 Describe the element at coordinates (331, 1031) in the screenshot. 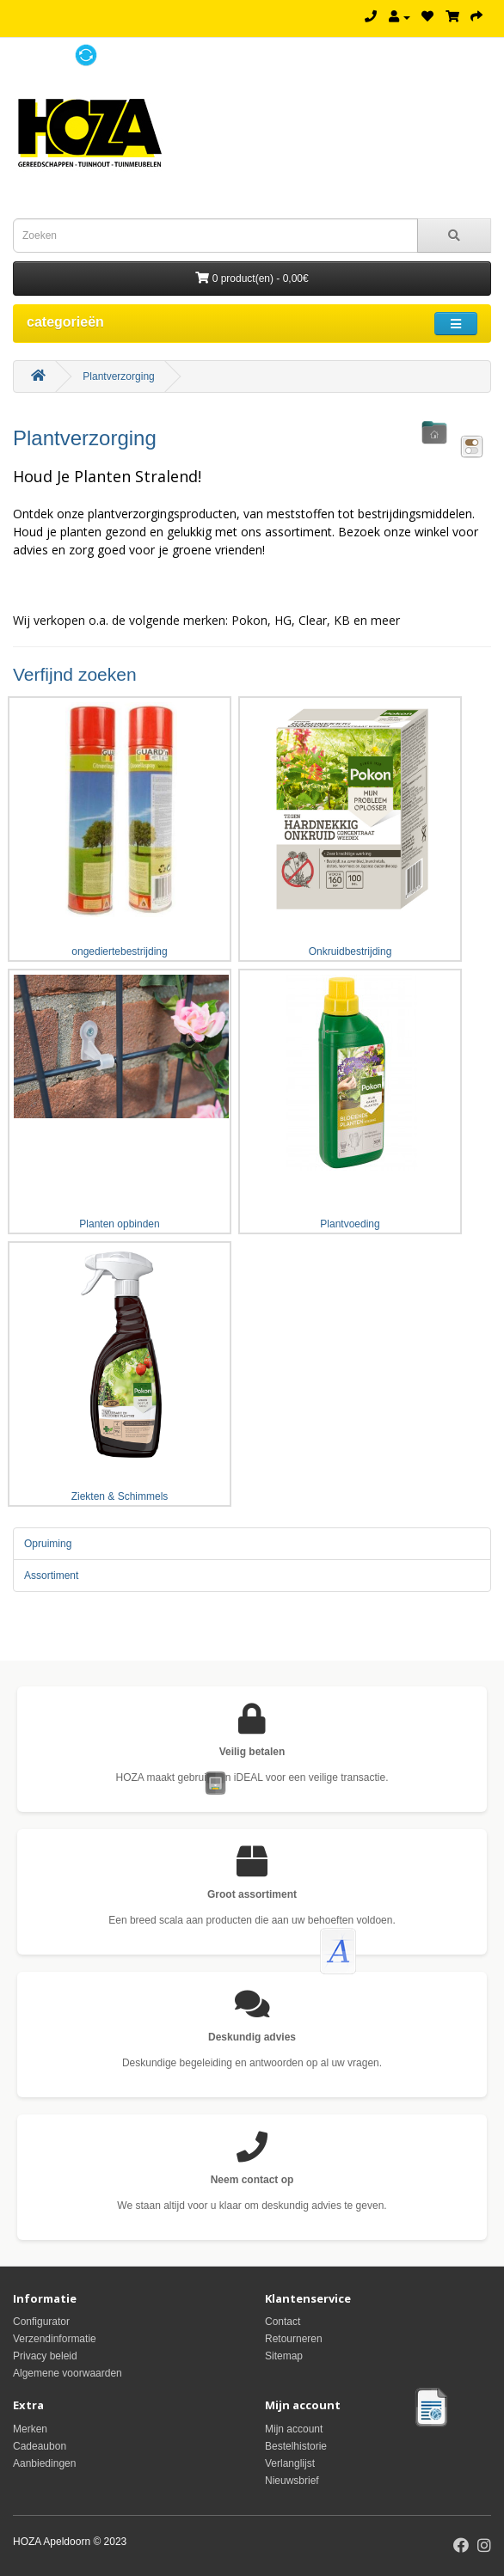

I see `go to the first item in a list or sequence` at that location.